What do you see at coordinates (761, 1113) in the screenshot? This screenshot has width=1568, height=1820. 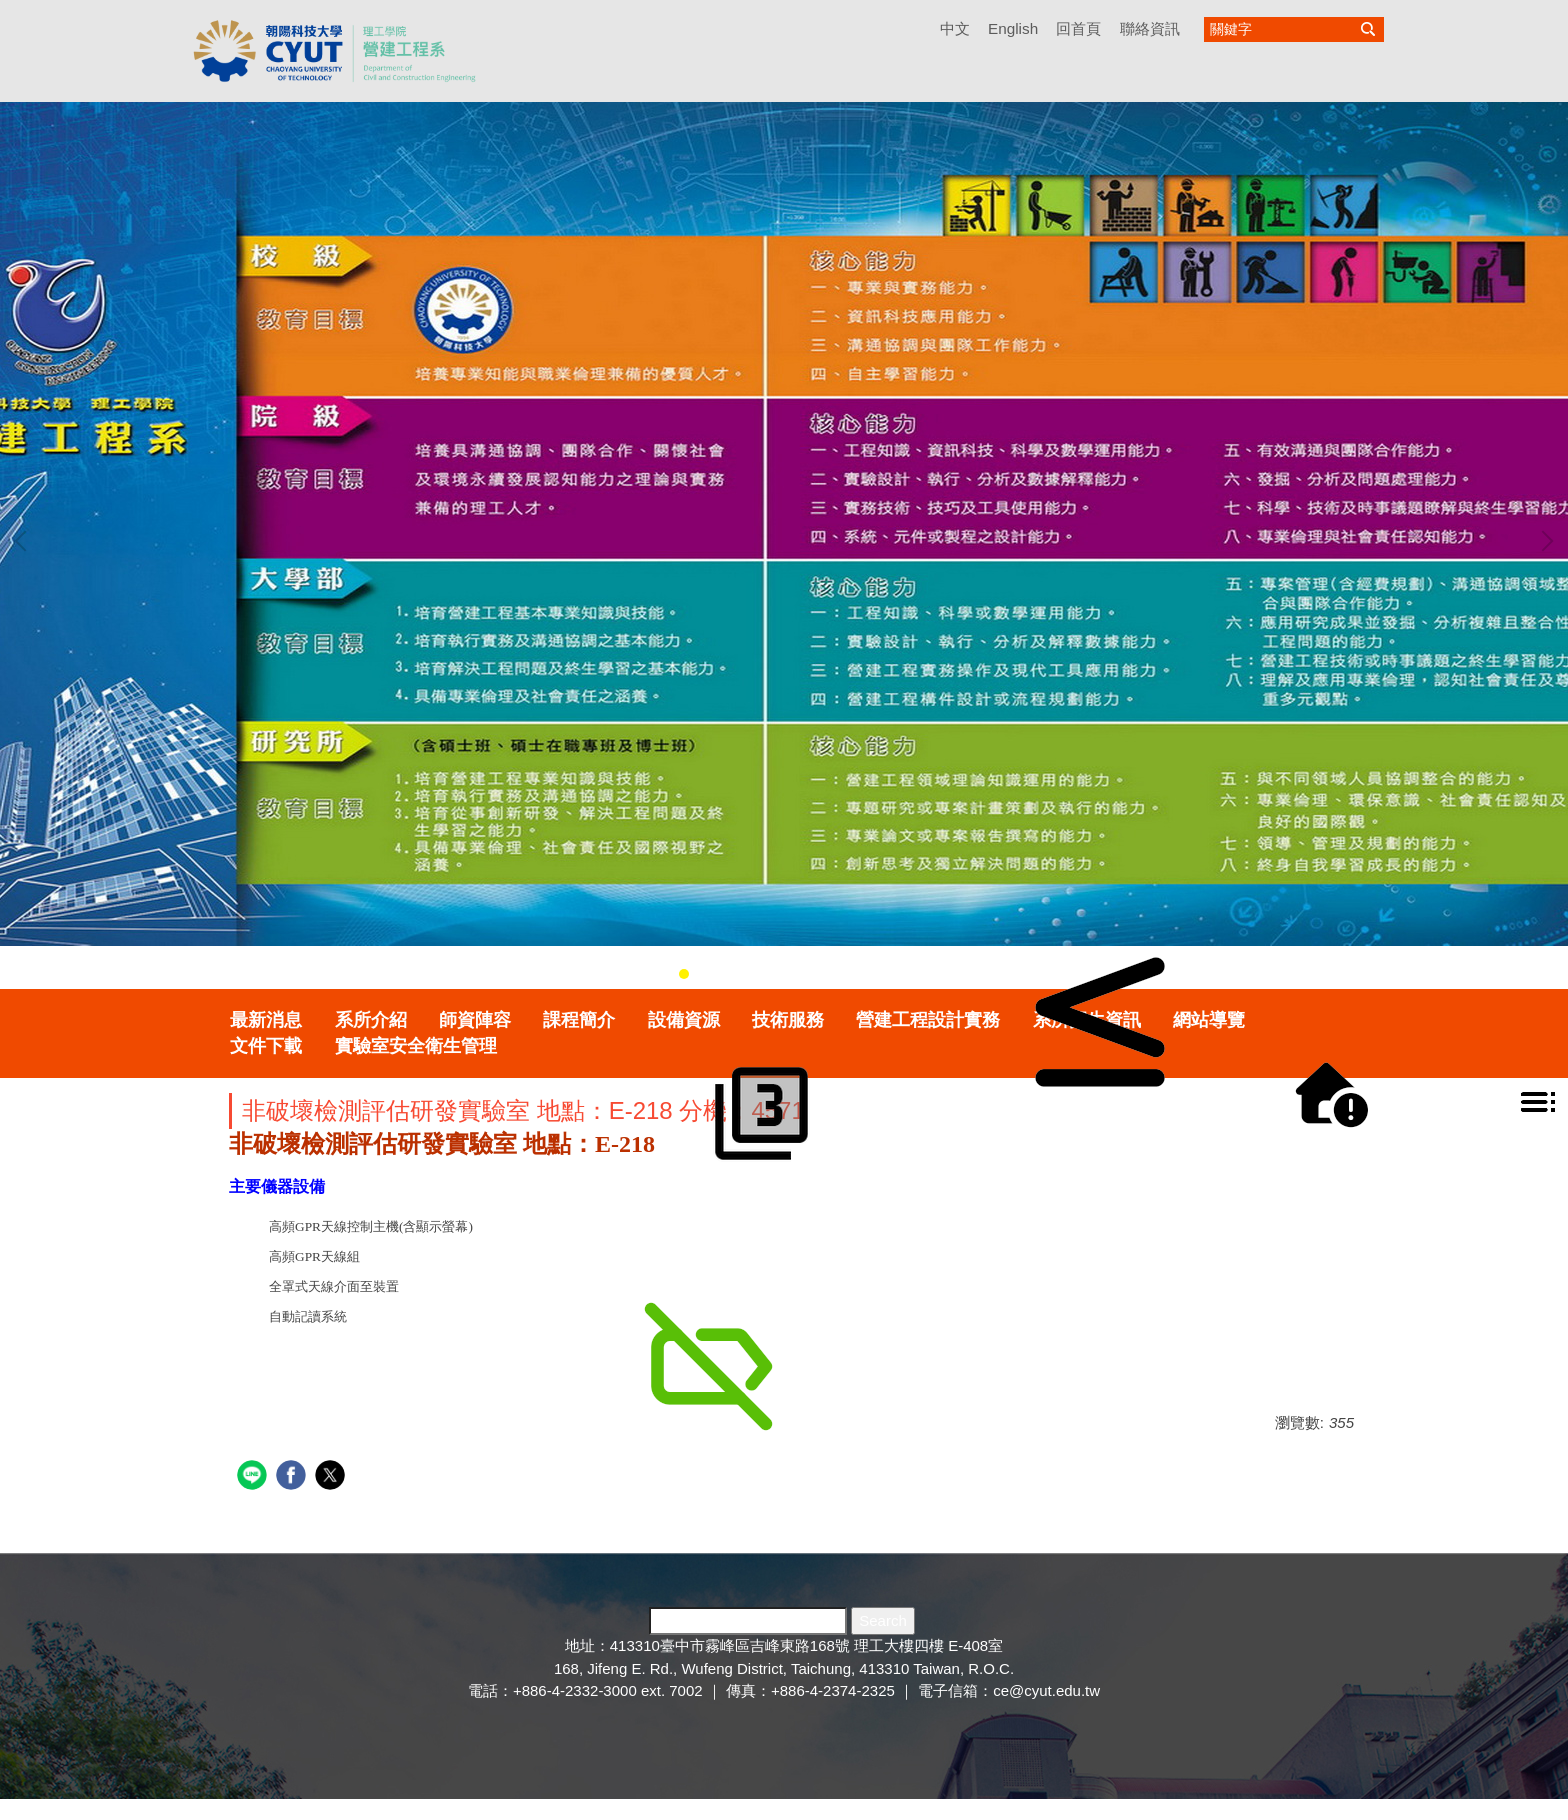 I see `select filter option 3` at bounding box center [761, 1113].